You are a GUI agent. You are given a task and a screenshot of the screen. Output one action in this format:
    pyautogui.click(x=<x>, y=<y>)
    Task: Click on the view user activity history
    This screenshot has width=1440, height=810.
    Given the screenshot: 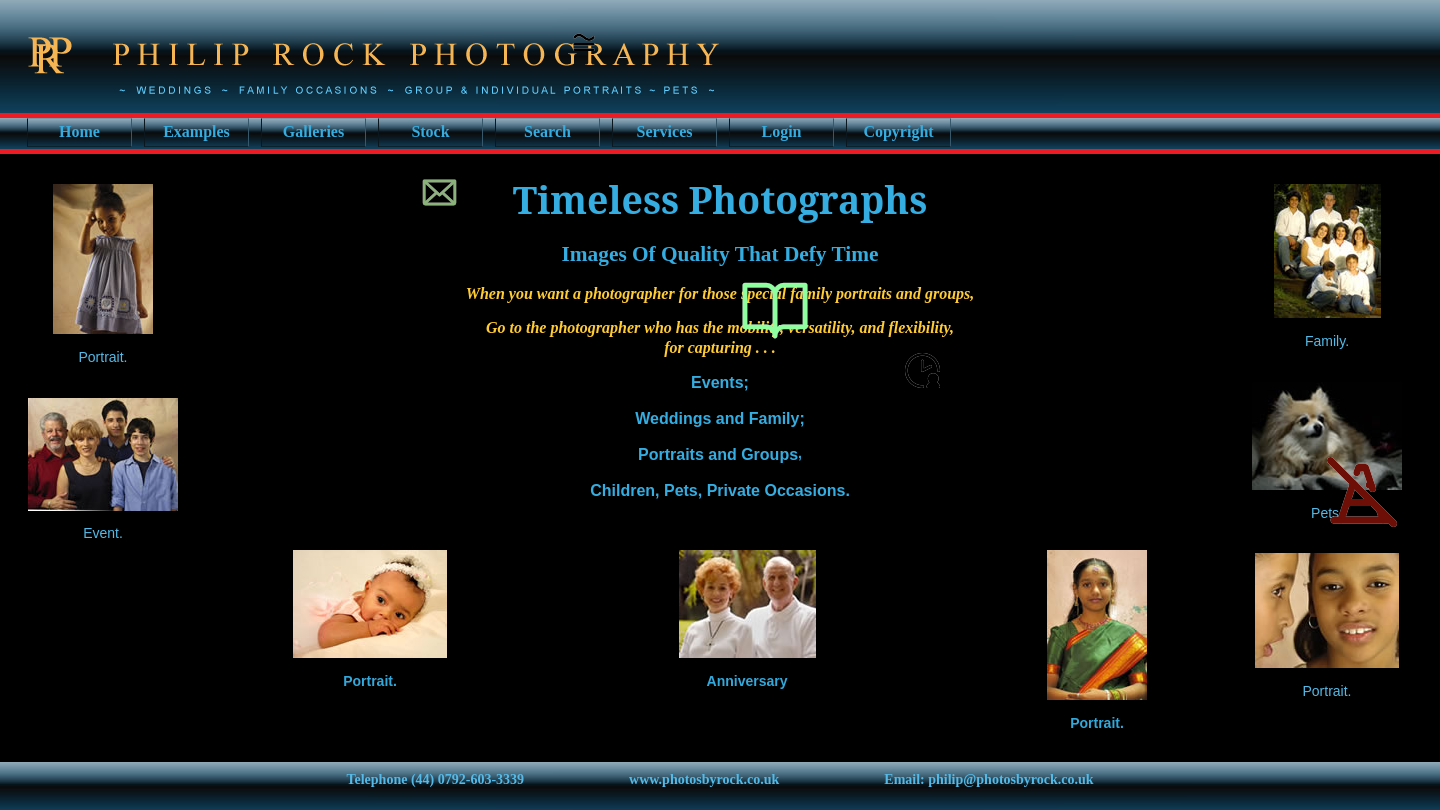 What is the action you would take?
    pyautogui.click(x=922, y=370)
    